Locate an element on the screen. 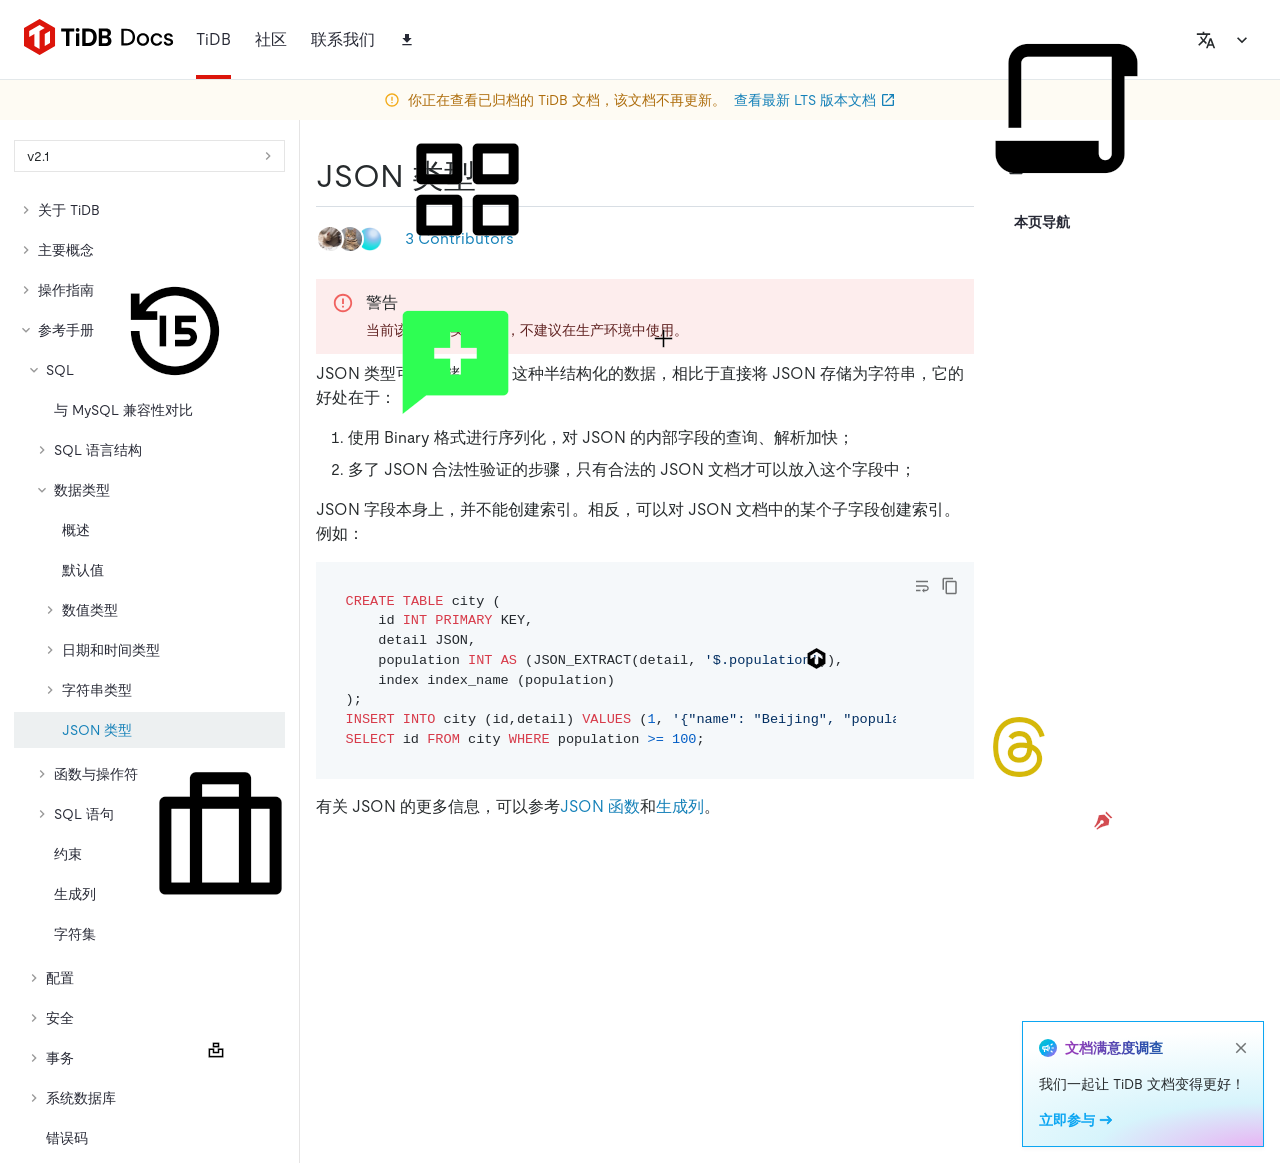 Image resolution: width=1280 pixels, height=1163 pixels. rewind 15 seconds is located at coordinates (175, 331).